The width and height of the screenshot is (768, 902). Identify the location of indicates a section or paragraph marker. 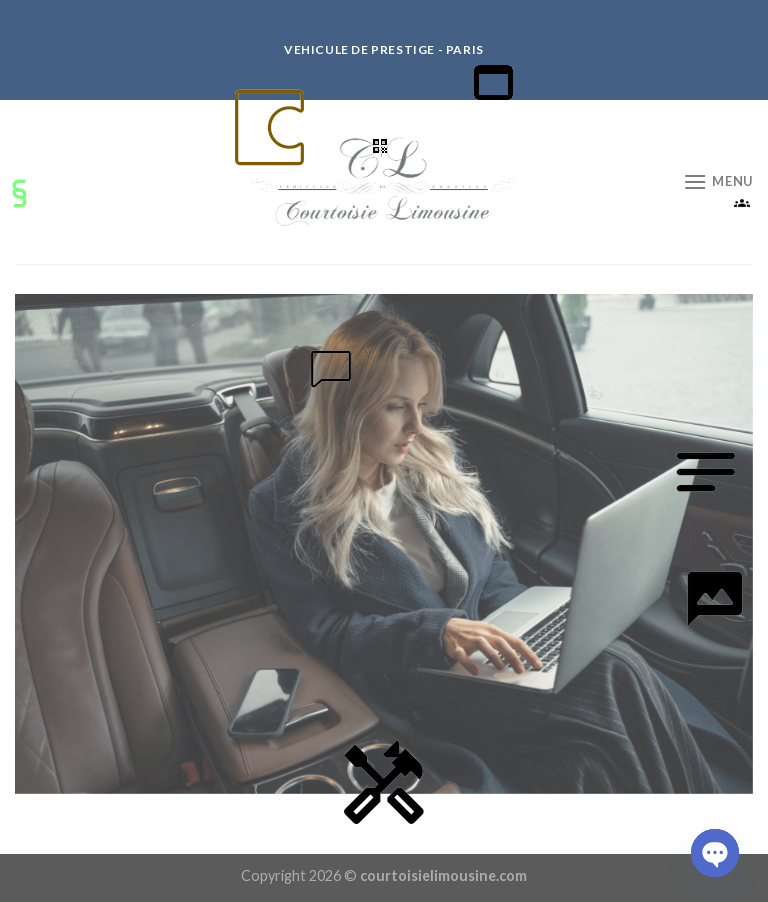
(19, 193).